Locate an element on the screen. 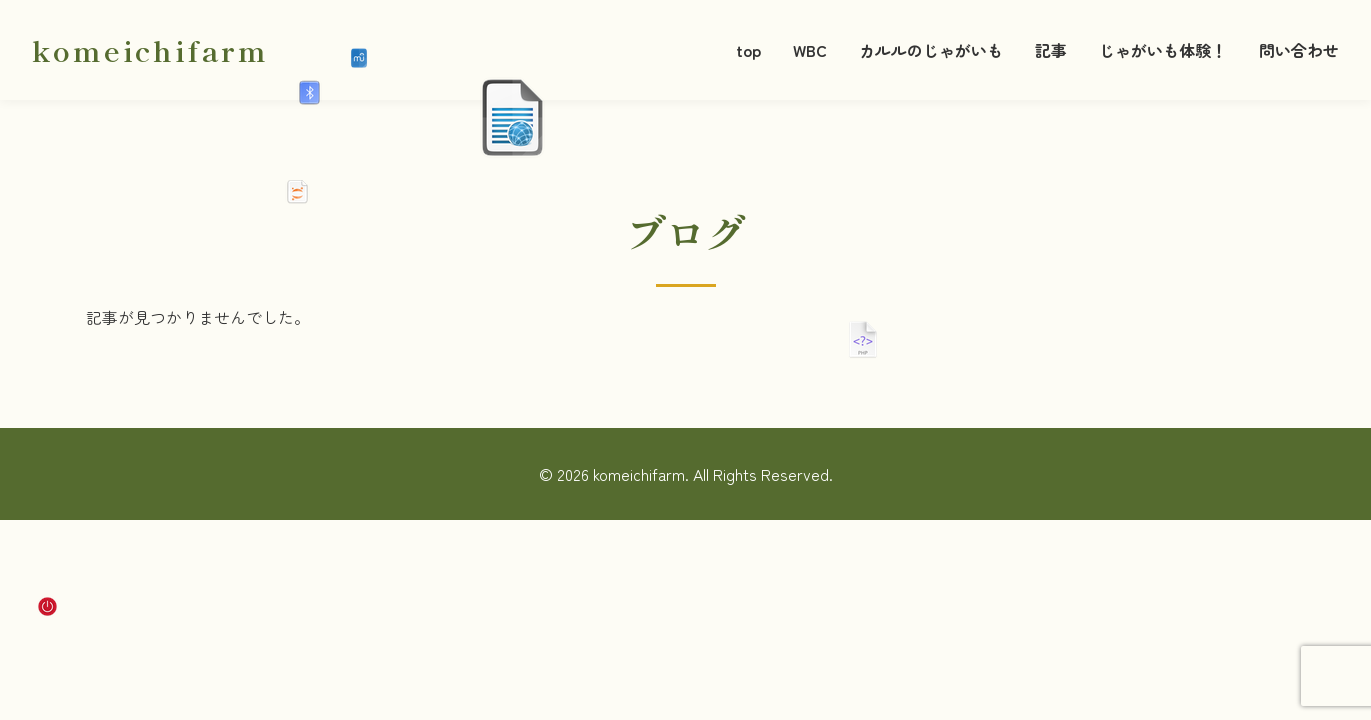 This screenshot has width=1371, height=720. a PHP source code file is located at coordinates (863, 340).